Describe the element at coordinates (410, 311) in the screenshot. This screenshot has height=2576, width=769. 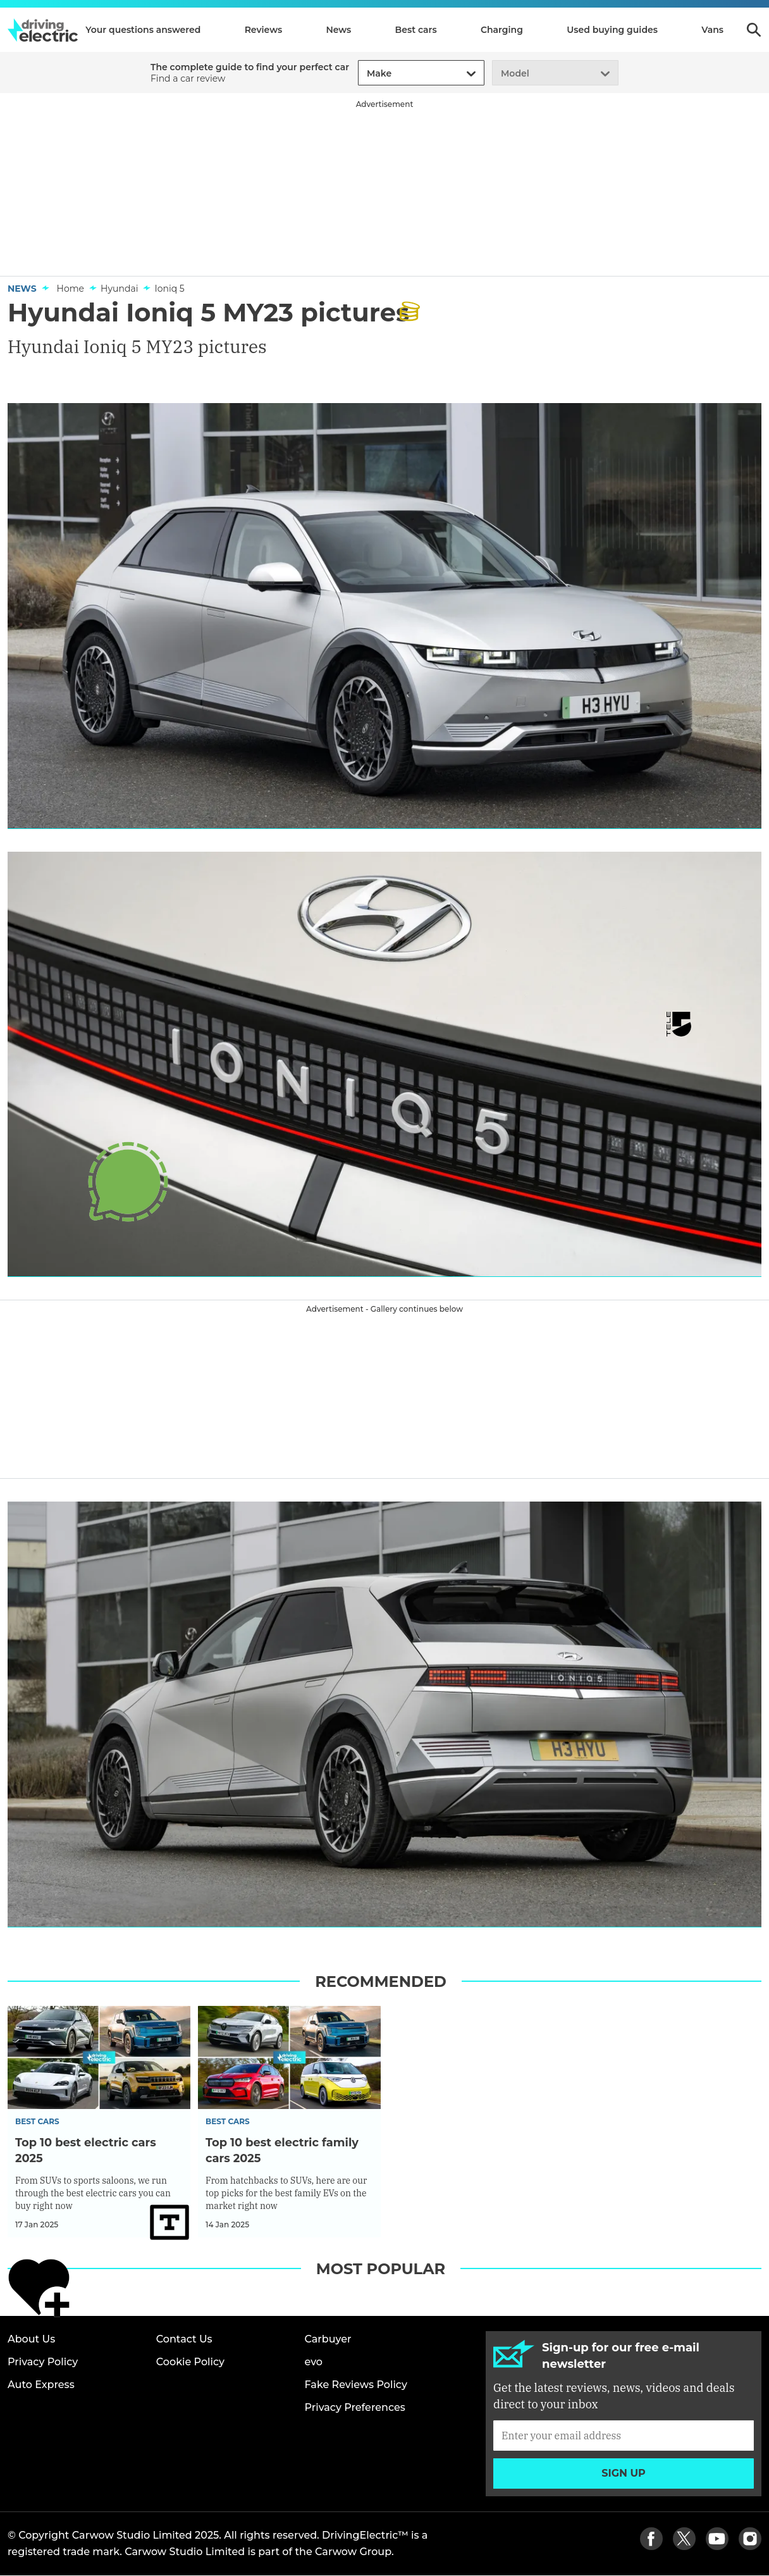
I see `open the zaim personal finance app` at that location.